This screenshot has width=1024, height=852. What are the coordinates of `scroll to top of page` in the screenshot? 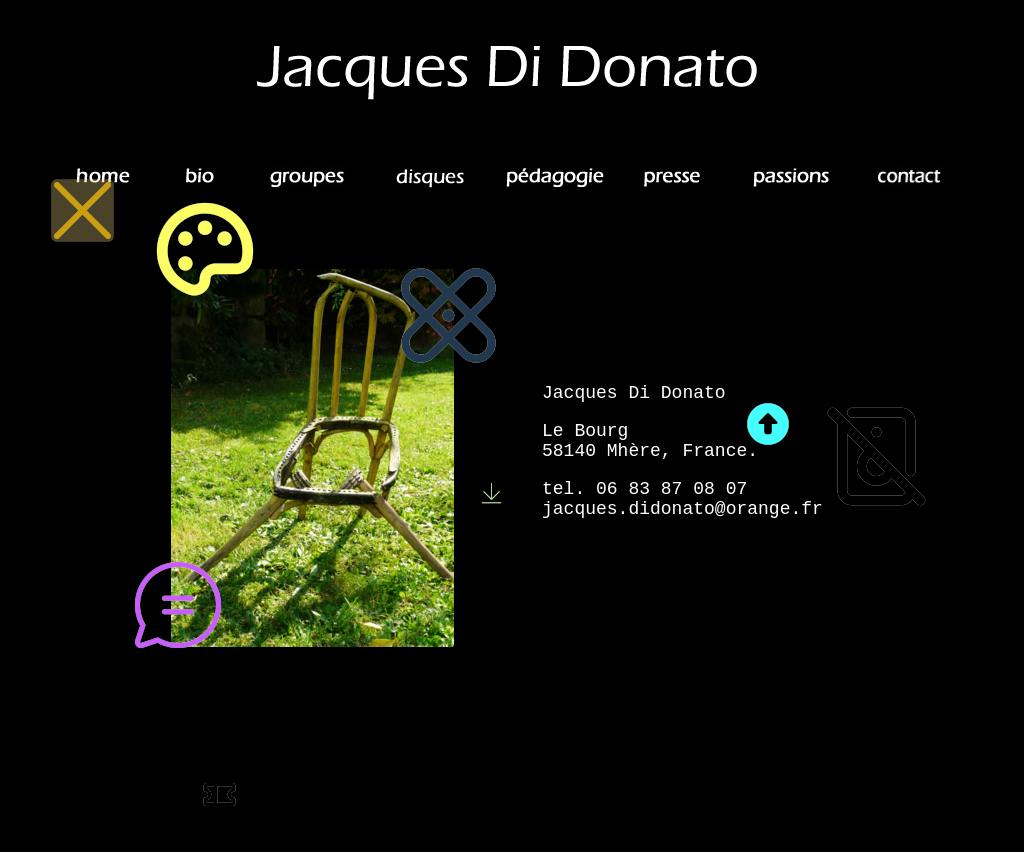 It's located at (768, 424).